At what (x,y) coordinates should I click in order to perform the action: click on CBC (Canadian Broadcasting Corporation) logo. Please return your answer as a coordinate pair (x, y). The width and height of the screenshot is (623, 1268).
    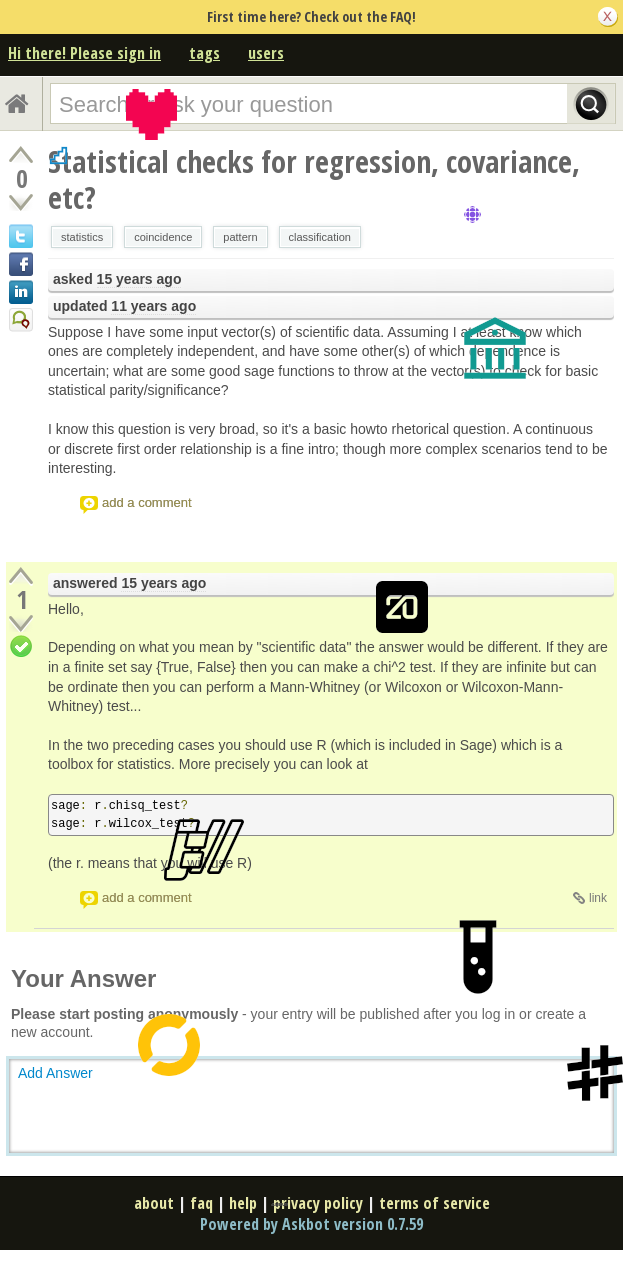
    Looking at the image, I should click on (472, 214).